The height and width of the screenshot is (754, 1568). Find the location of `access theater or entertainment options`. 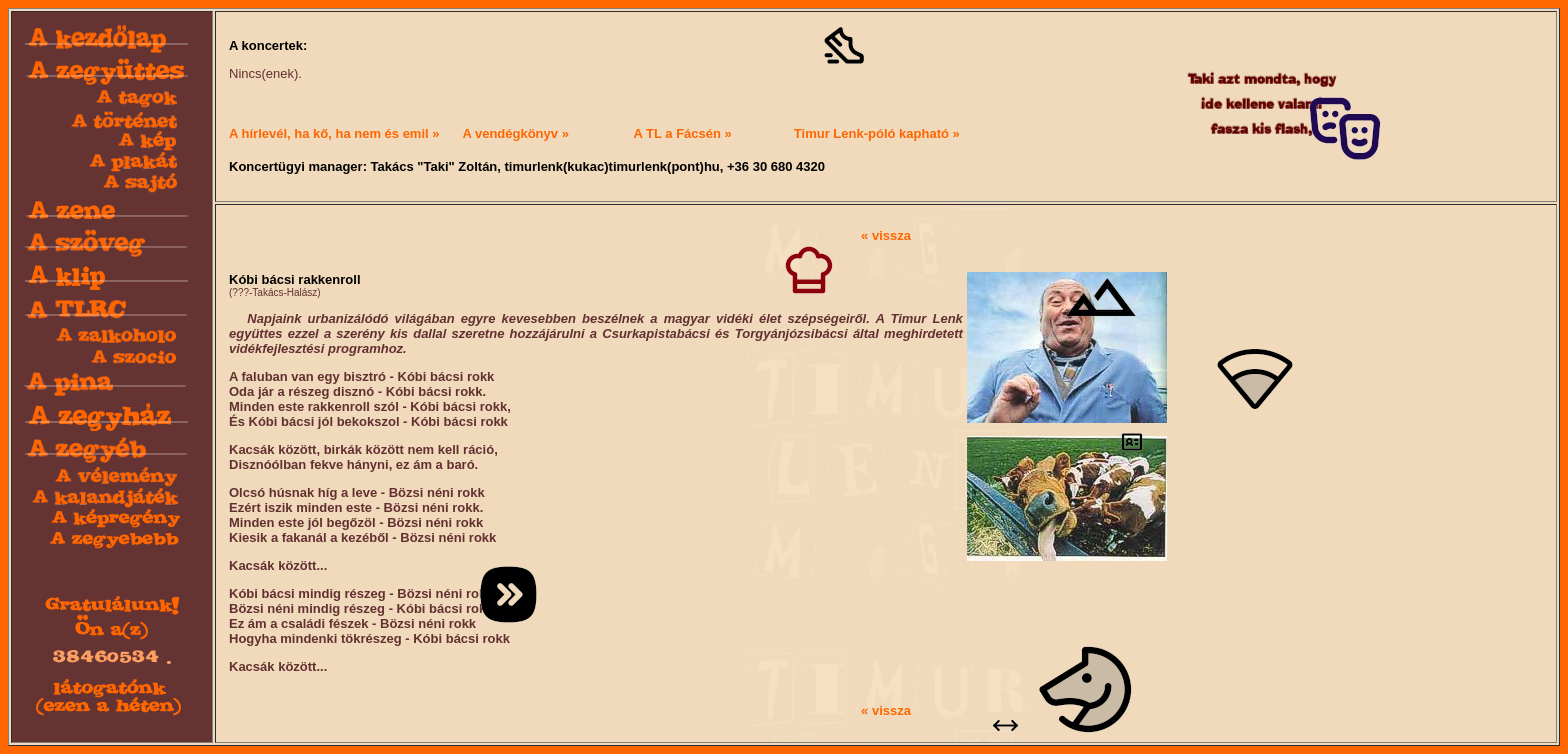

access theater or entertainment options is located at coordinates (1345, 127).